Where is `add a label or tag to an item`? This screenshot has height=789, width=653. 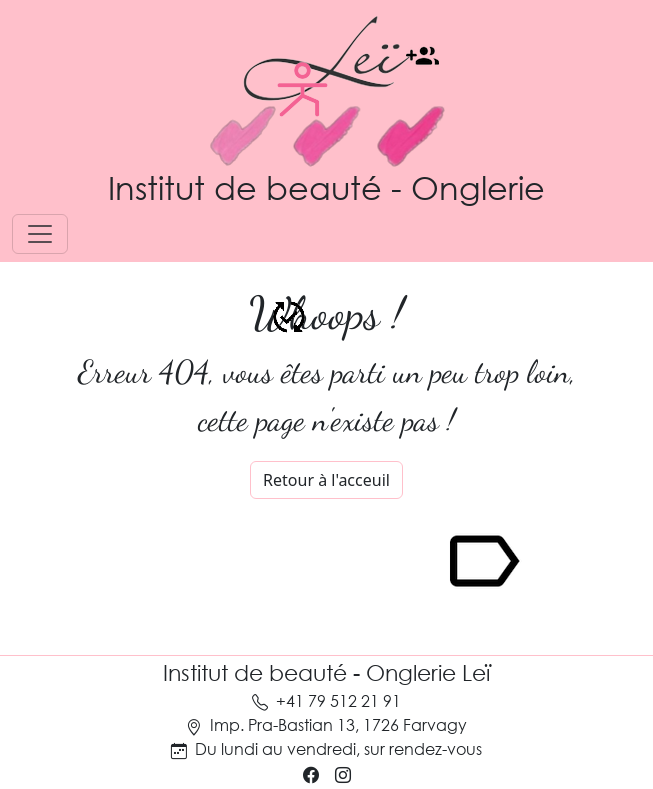 add a label or tag to an item is located at coordinates (483, 561).